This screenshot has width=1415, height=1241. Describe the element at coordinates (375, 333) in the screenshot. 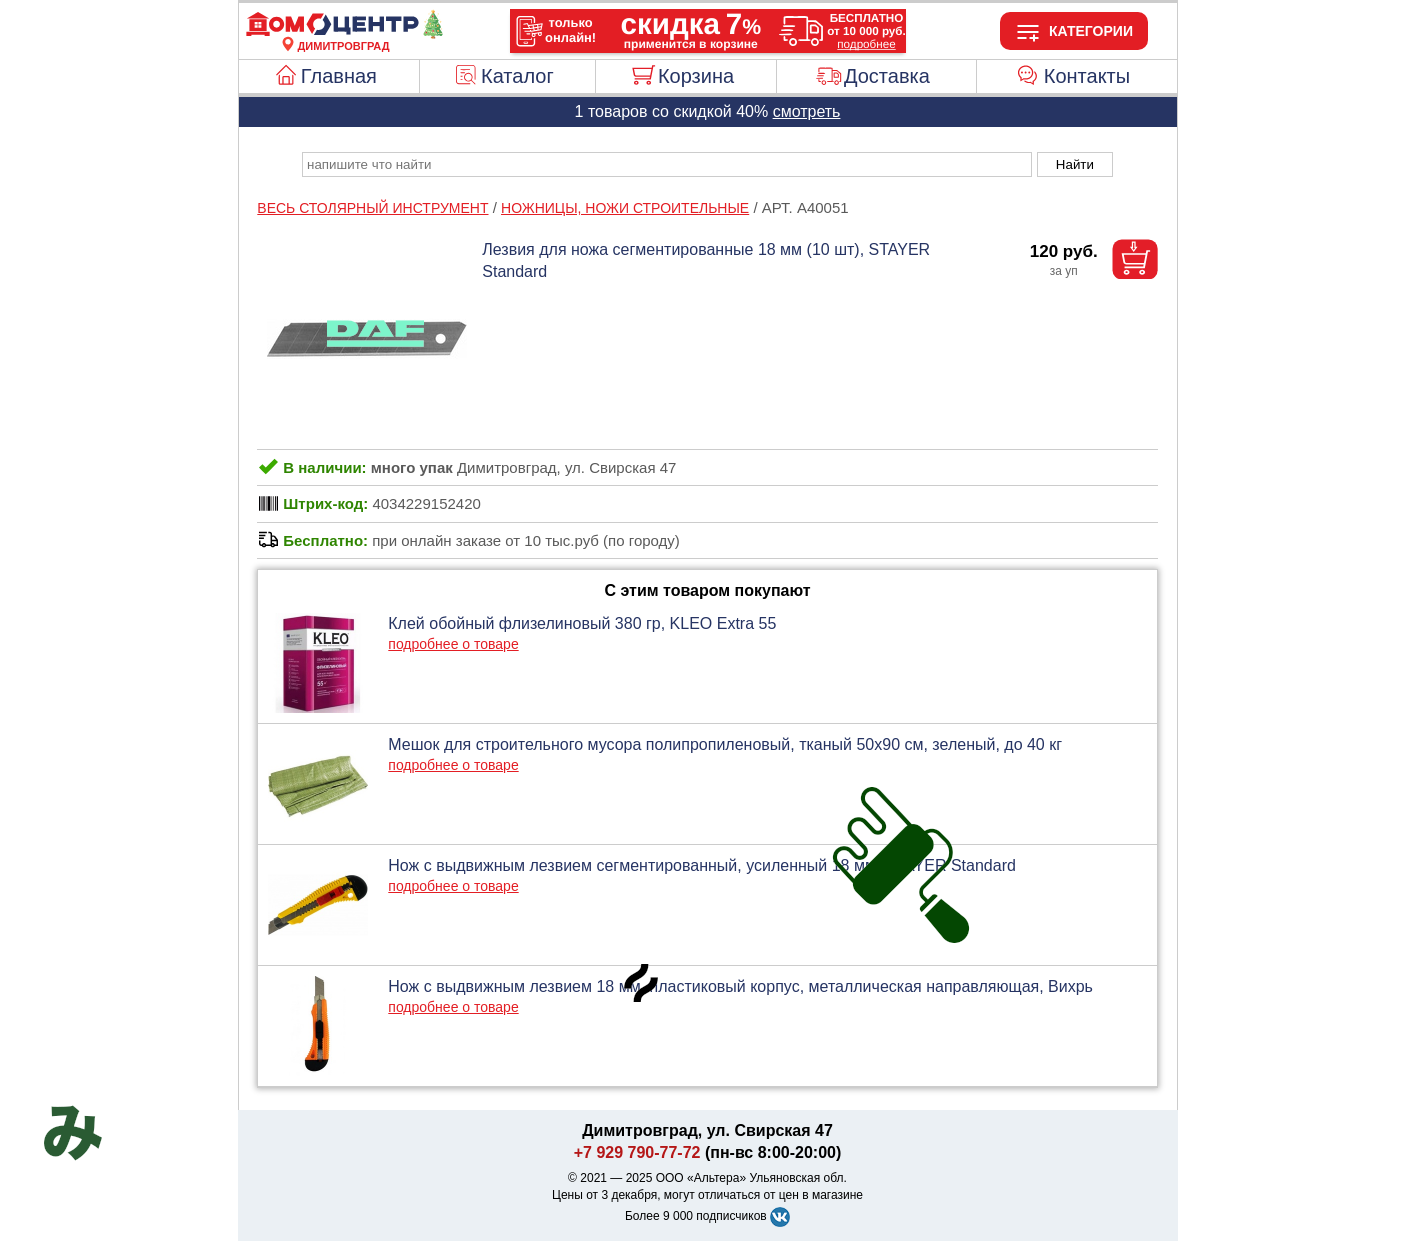

I see `DAF Trucks company logo` at that location.